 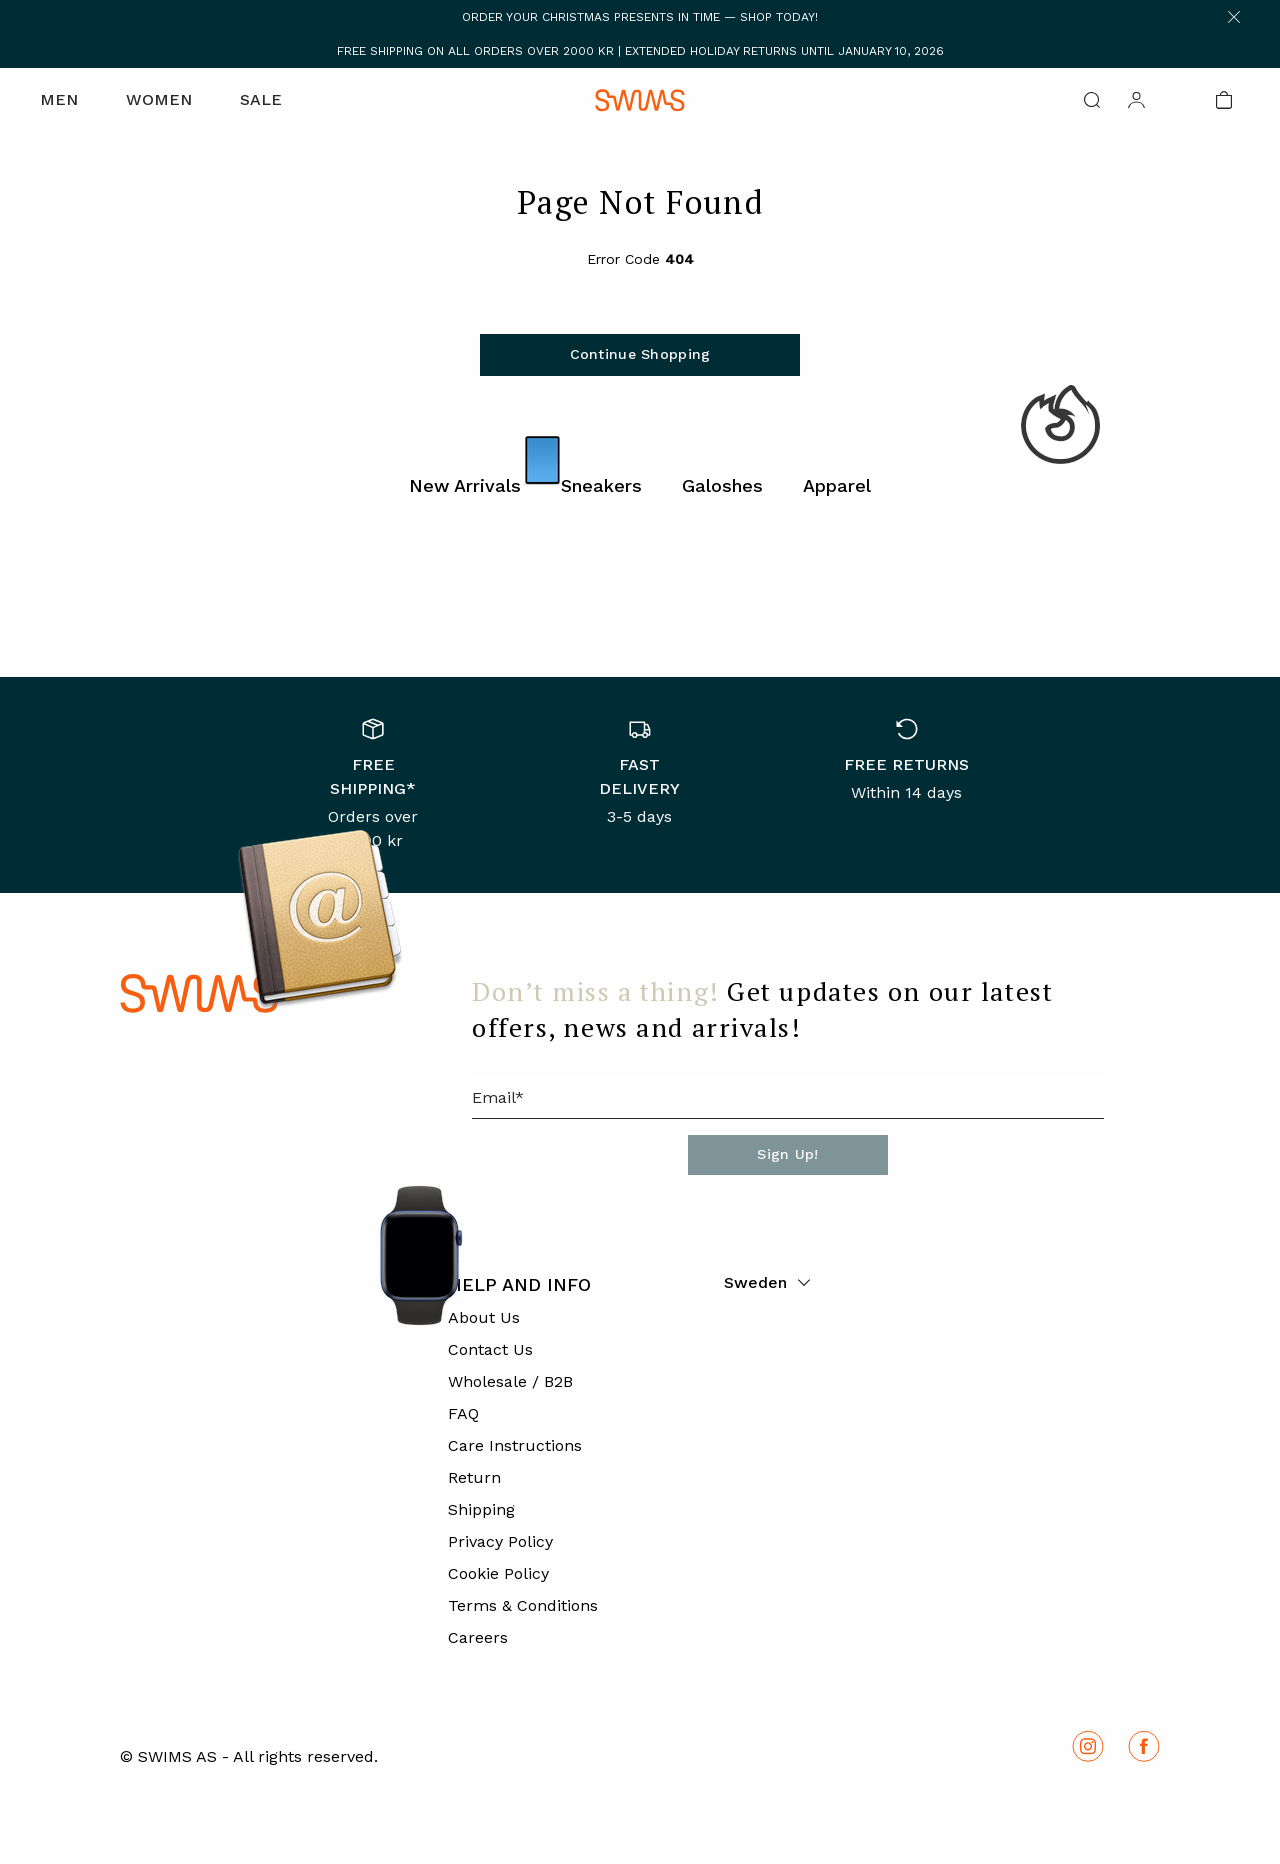 What do you see at coordinates (320, 919) in the screenshot?
I see `open contacts or address book` at bounding box center [320, 919].